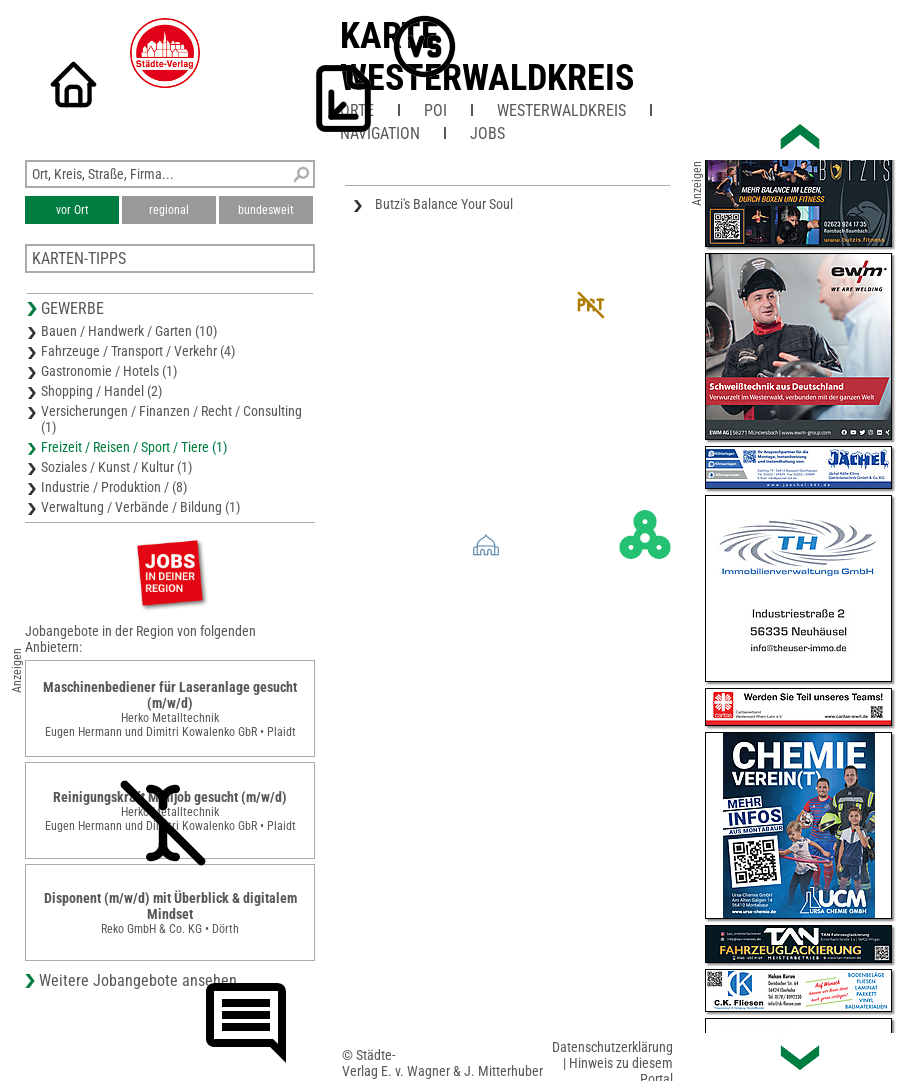  I want to click on indicates a mosque or islamic place of worship nearby, so click(486, 546).